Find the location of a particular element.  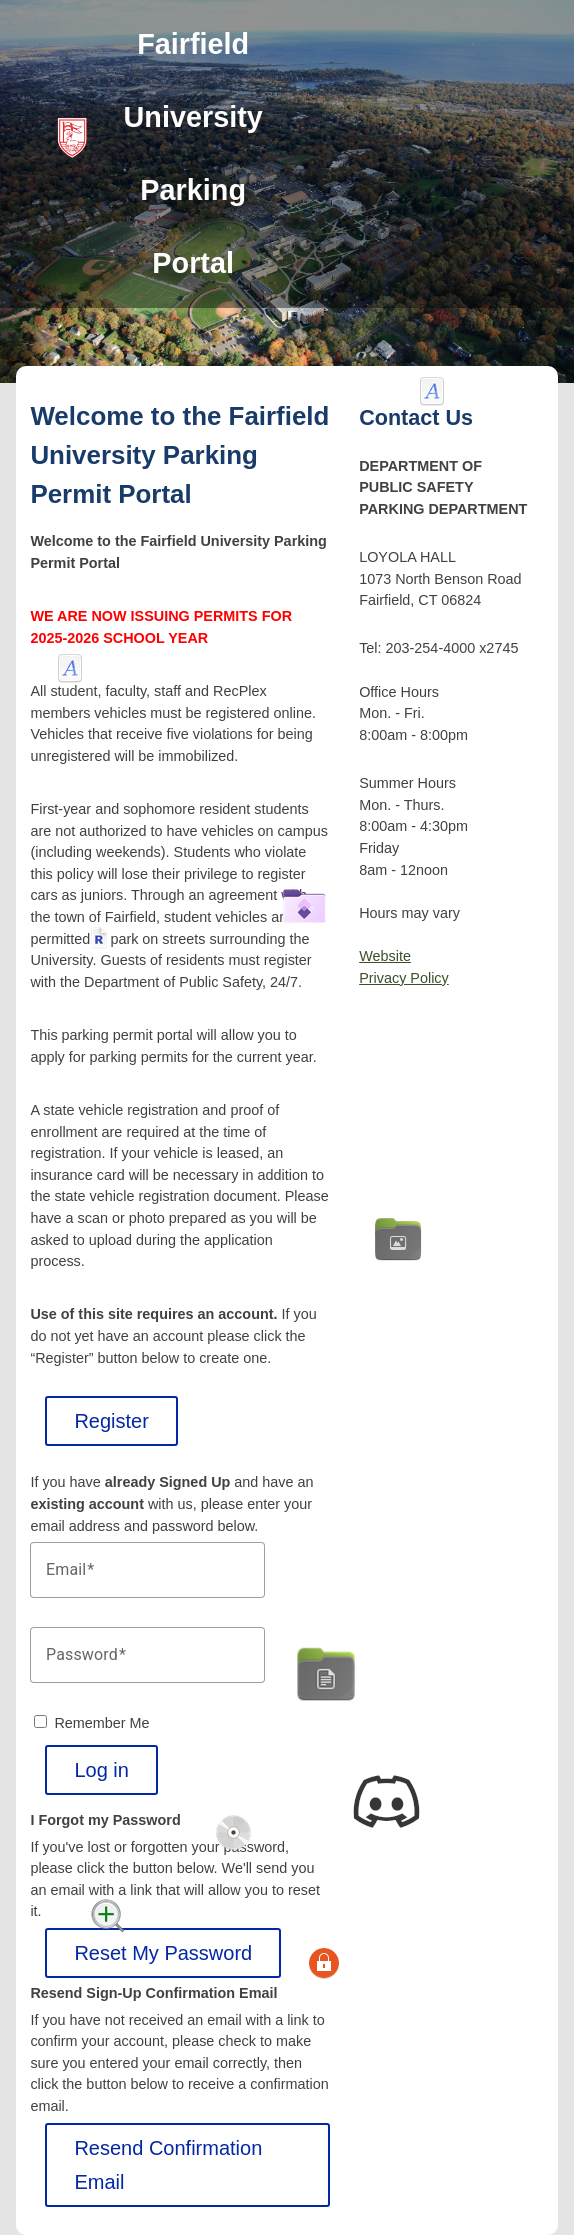

open microsoft finance documents folder is located at coordinates (304, 907).